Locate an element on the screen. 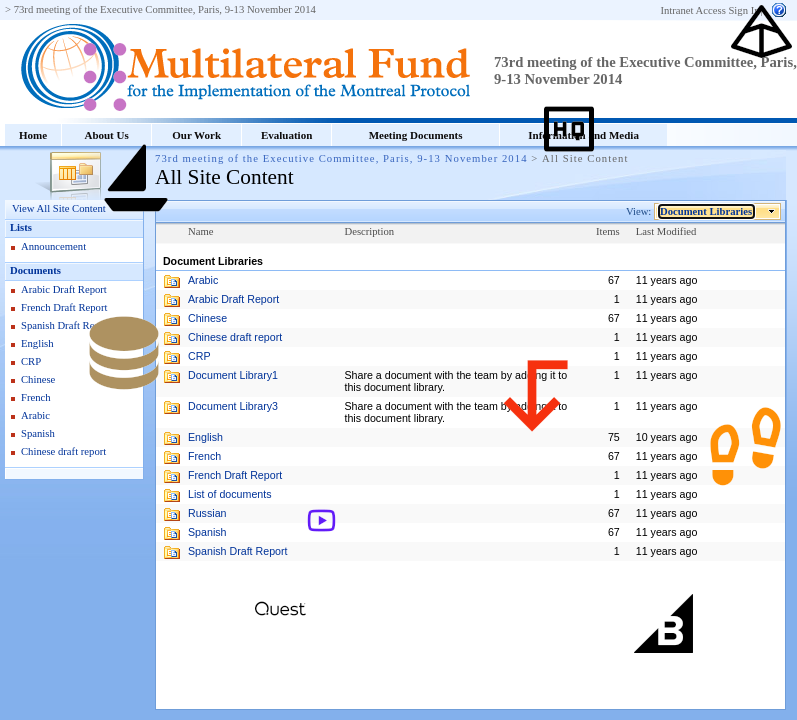  view nearby marina or sailing destinations is located at coordinates (136, 178).